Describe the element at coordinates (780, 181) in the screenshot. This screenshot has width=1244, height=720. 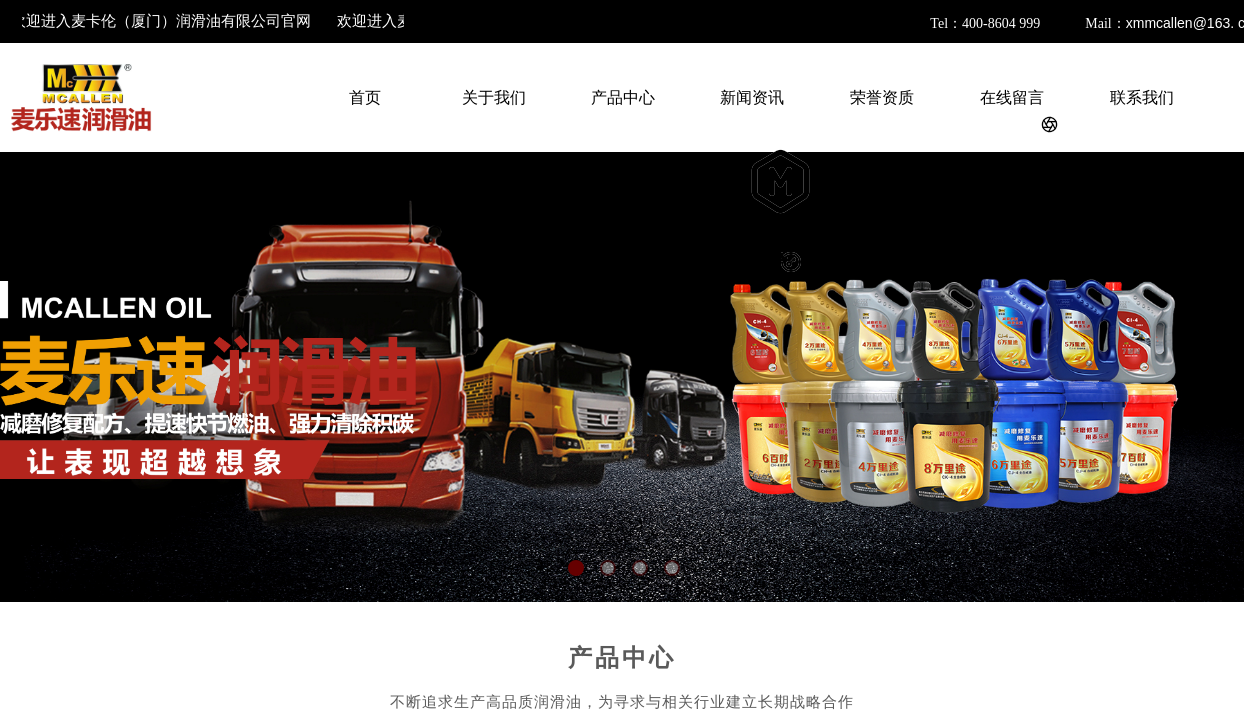
I see `indicates a module or component in a system` at that location.